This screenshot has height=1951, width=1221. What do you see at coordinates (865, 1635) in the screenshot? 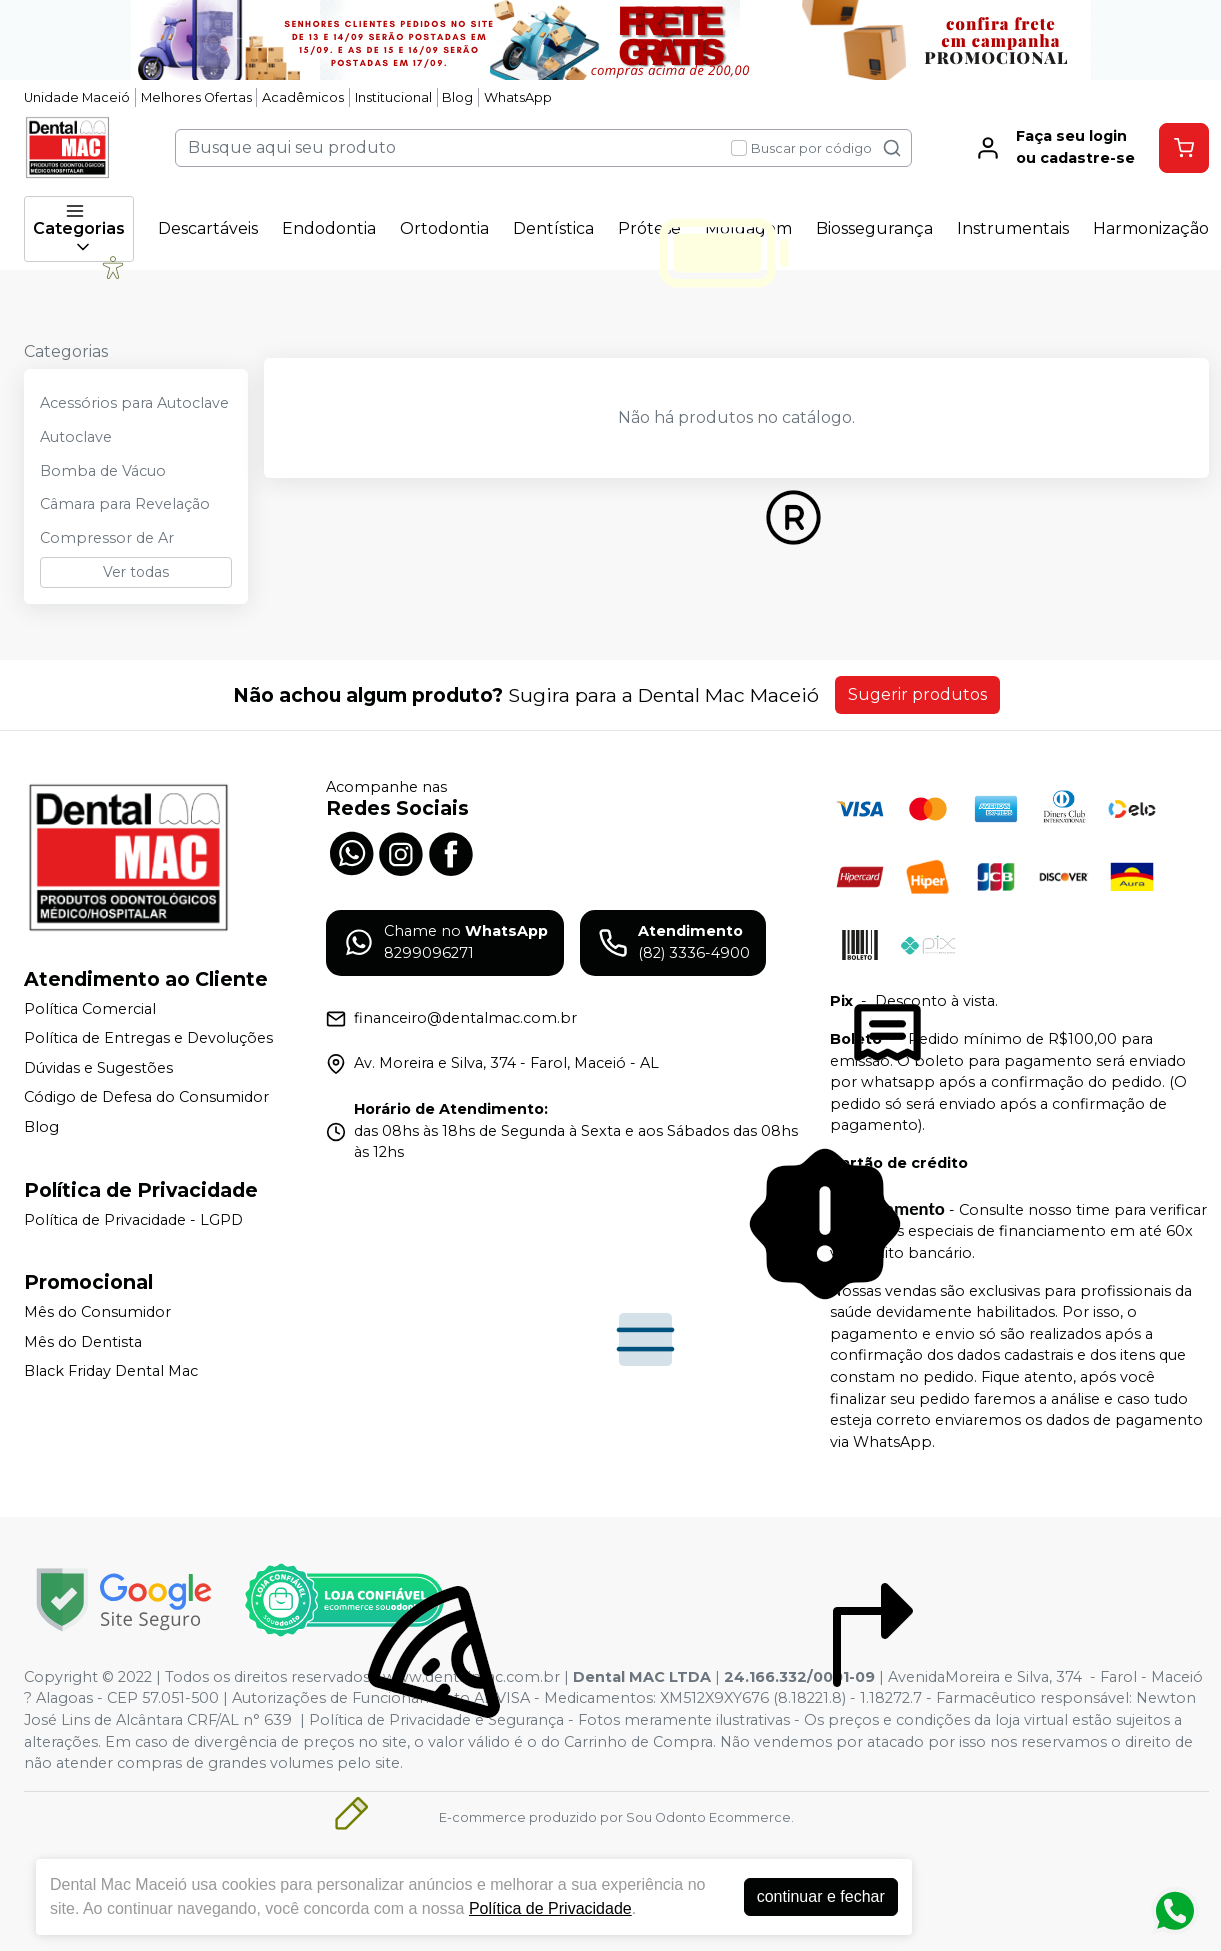
I see `forward or share content` at bounding box center [865, 1635].